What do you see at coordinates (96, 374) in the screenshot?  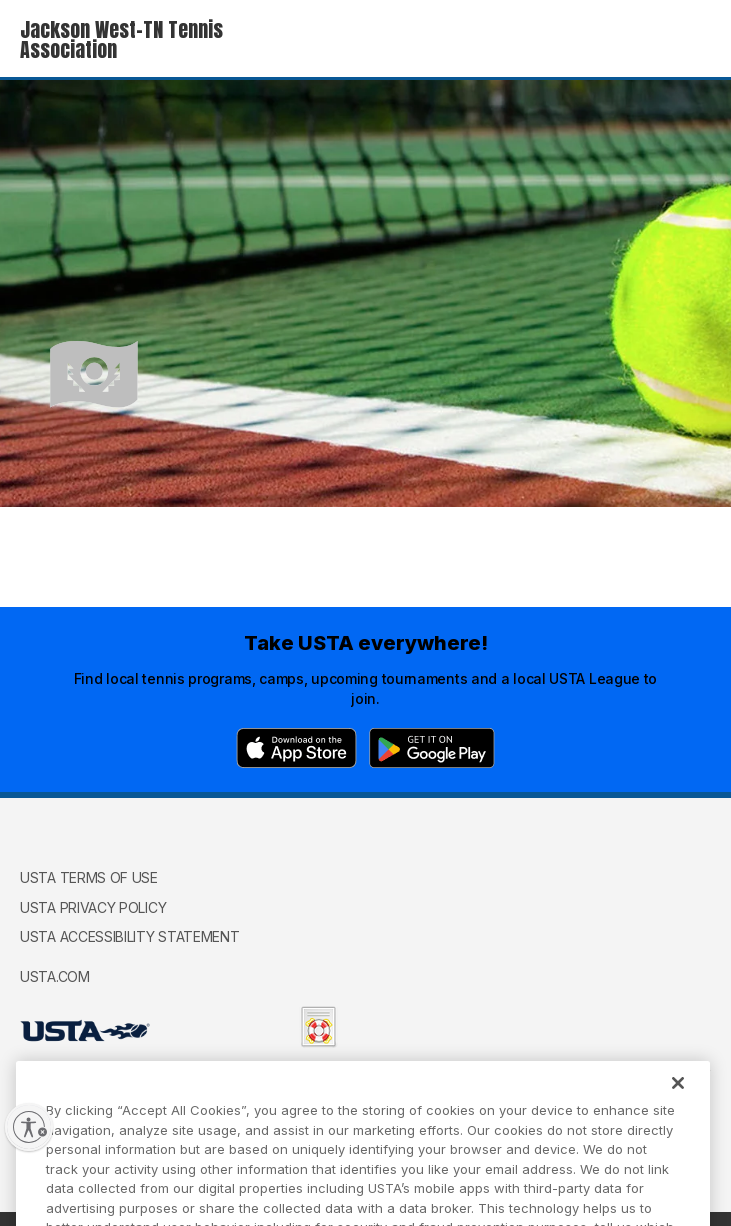 I see `configure language and region settings` at bounding box center [96, 374].